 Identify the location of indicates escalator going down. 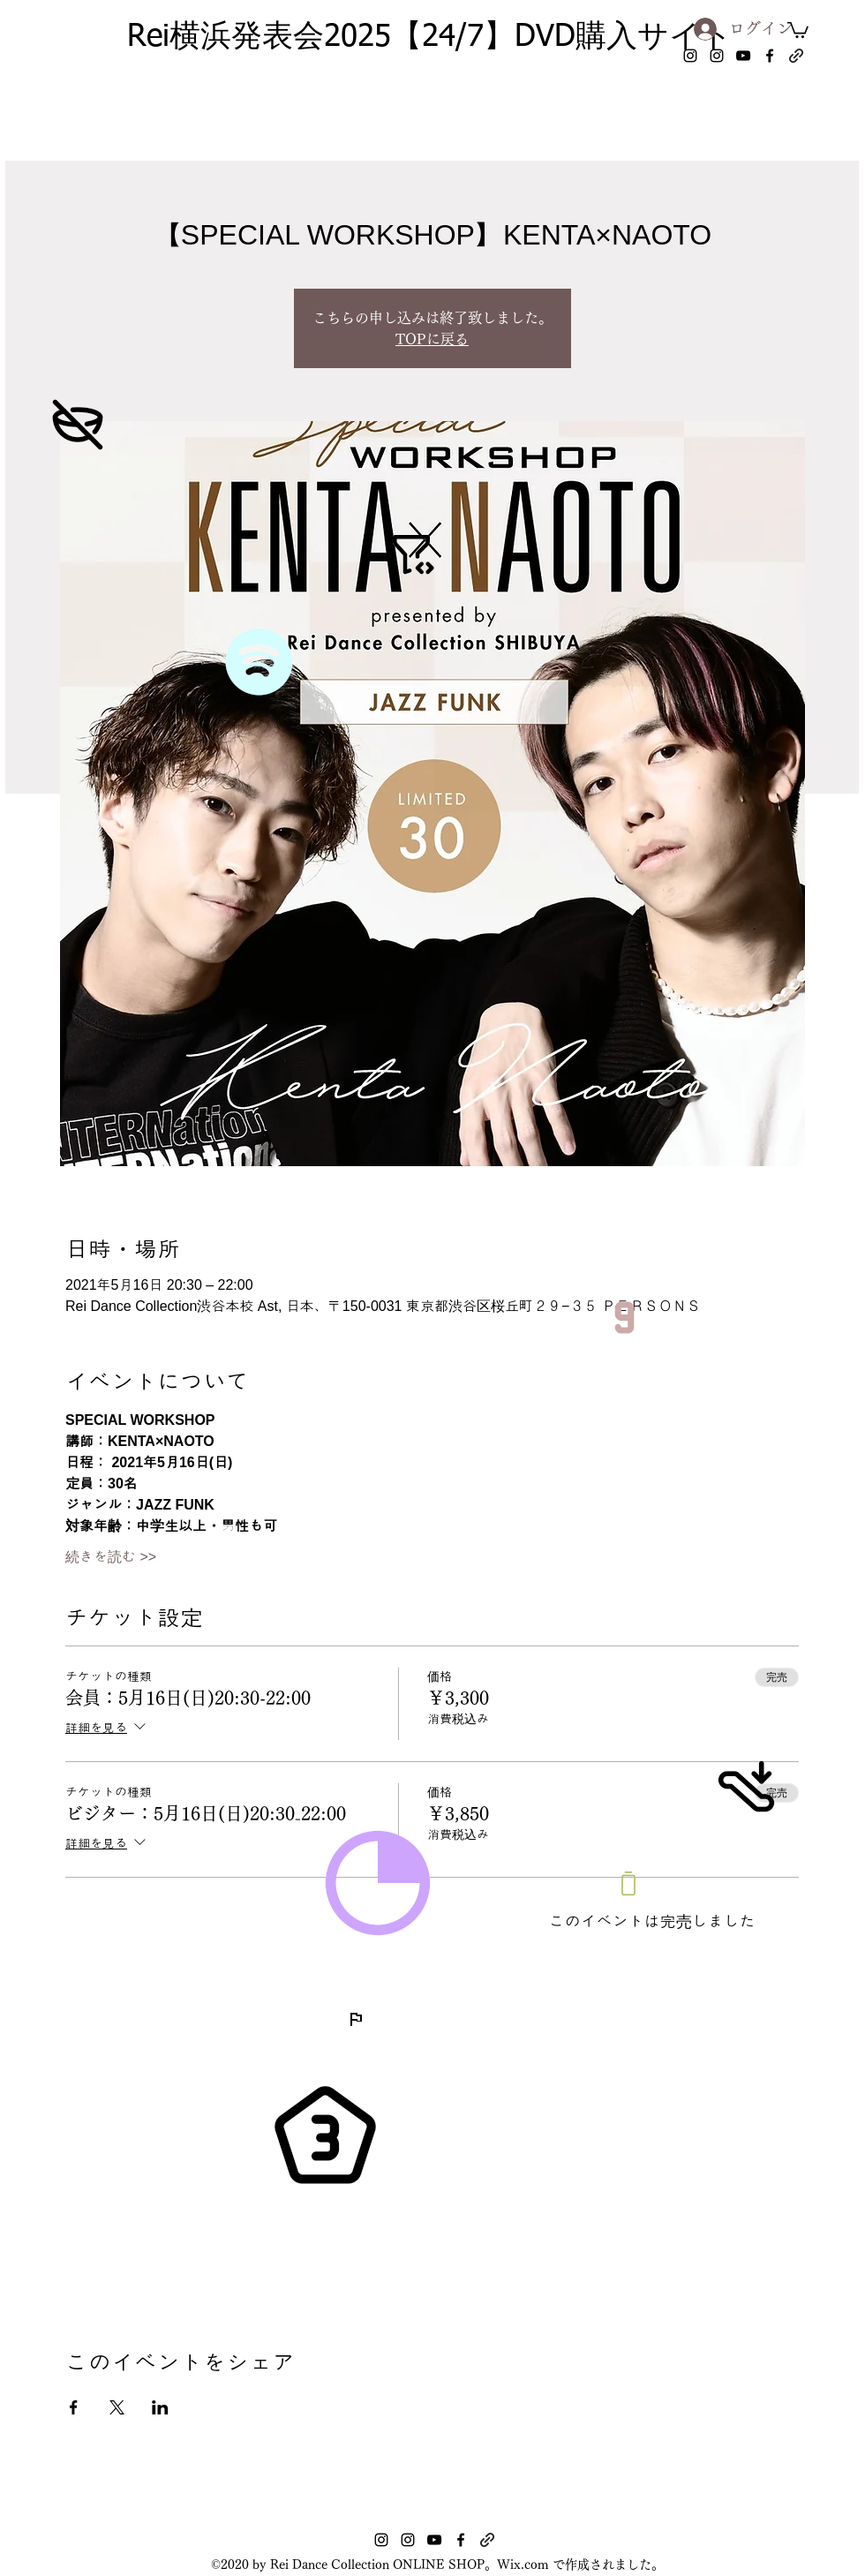
(746, 1786).